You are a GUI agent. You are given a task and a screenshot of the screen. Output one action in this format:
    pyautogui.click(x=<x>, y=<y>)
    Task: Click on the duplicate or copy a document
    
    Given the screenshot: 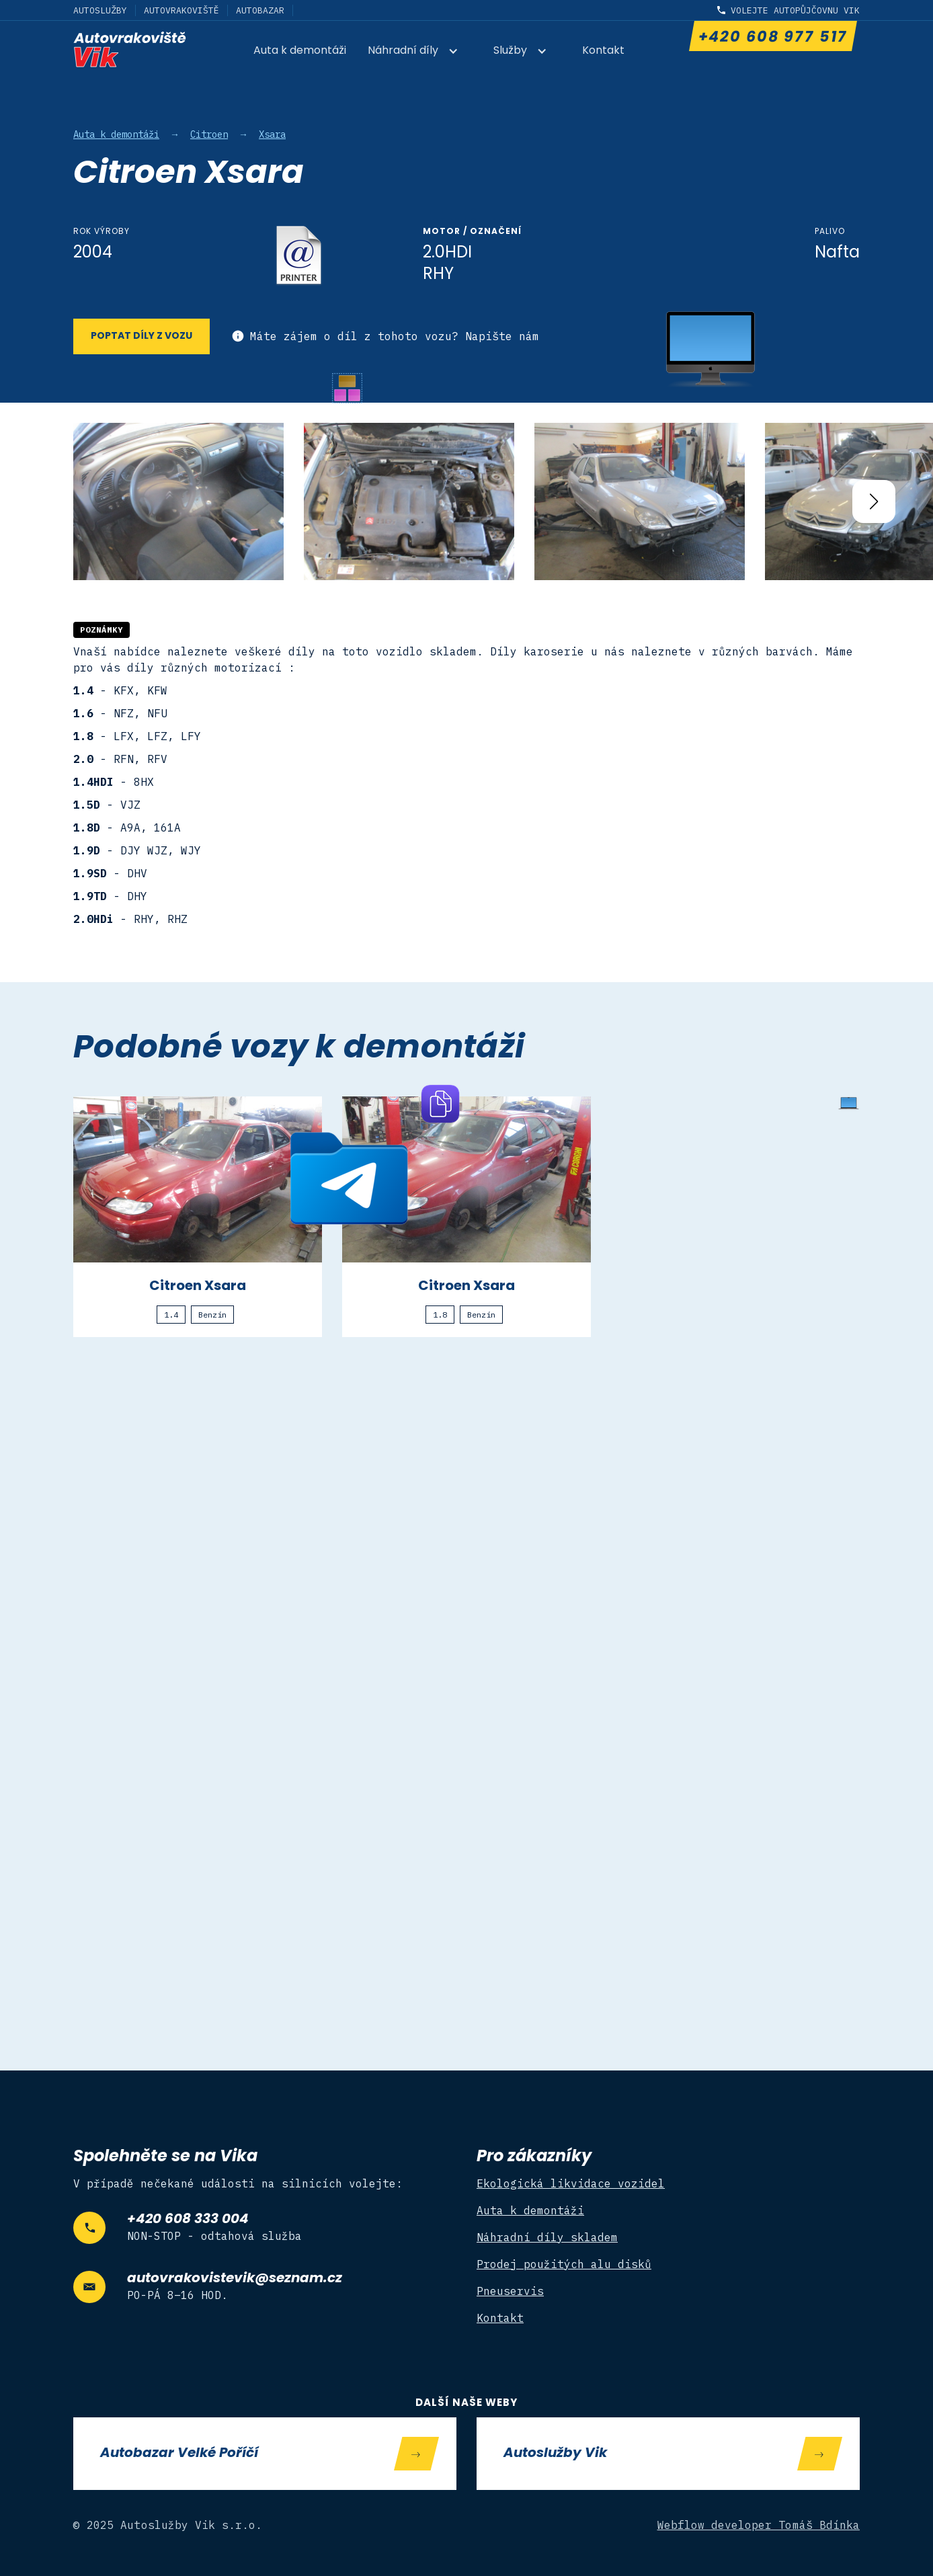 What is the action you would take?
    pyautogui.click(x=440, y=1104)
    